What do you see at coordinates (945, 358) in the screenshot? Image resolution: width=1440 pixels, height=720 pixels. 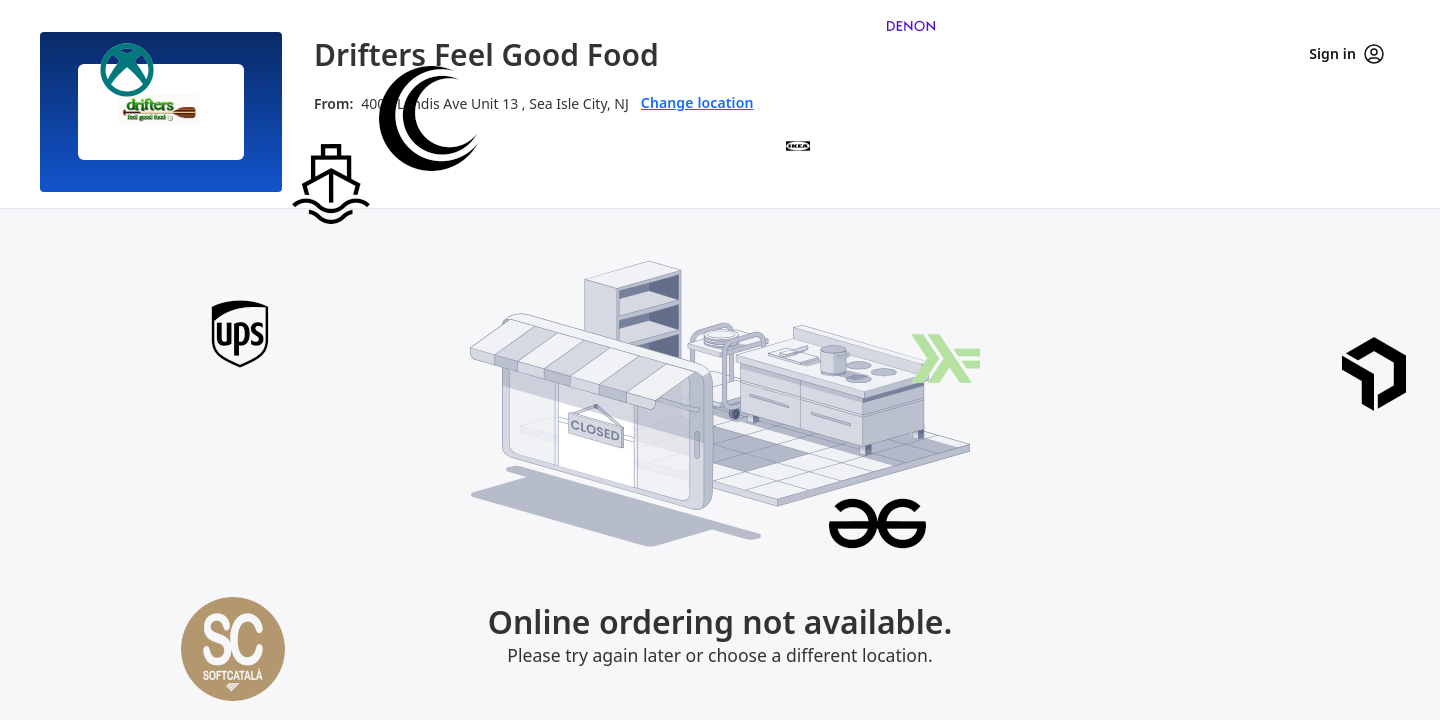 I see `indicates Haskell programming language` at bounding box center [945, 358].